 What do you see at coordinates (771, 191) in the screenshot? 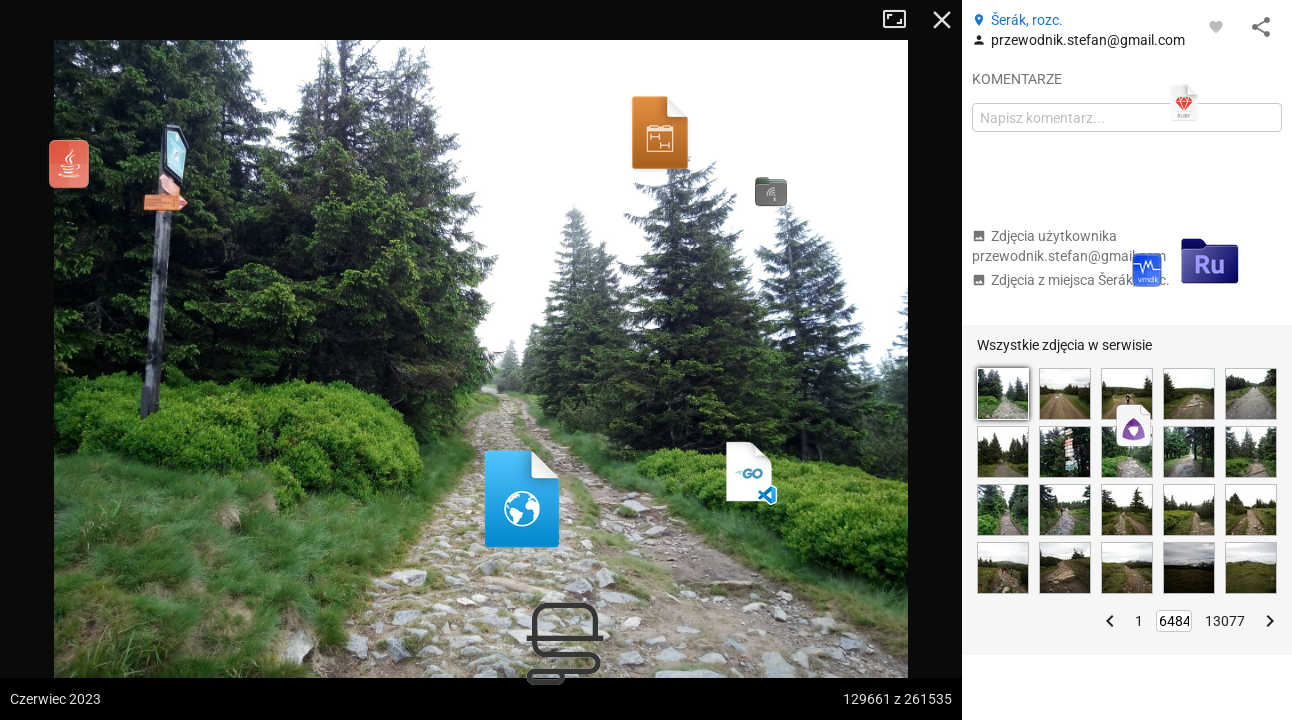
I see `open insync cloud sync folder` at bounding box center [771, 191].